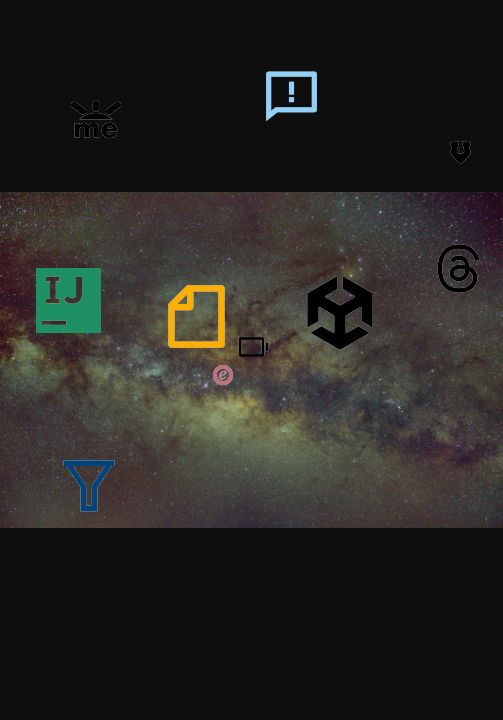  I want to click on open the Uptime Kuma monitoring dashboard, so click(460, 152).